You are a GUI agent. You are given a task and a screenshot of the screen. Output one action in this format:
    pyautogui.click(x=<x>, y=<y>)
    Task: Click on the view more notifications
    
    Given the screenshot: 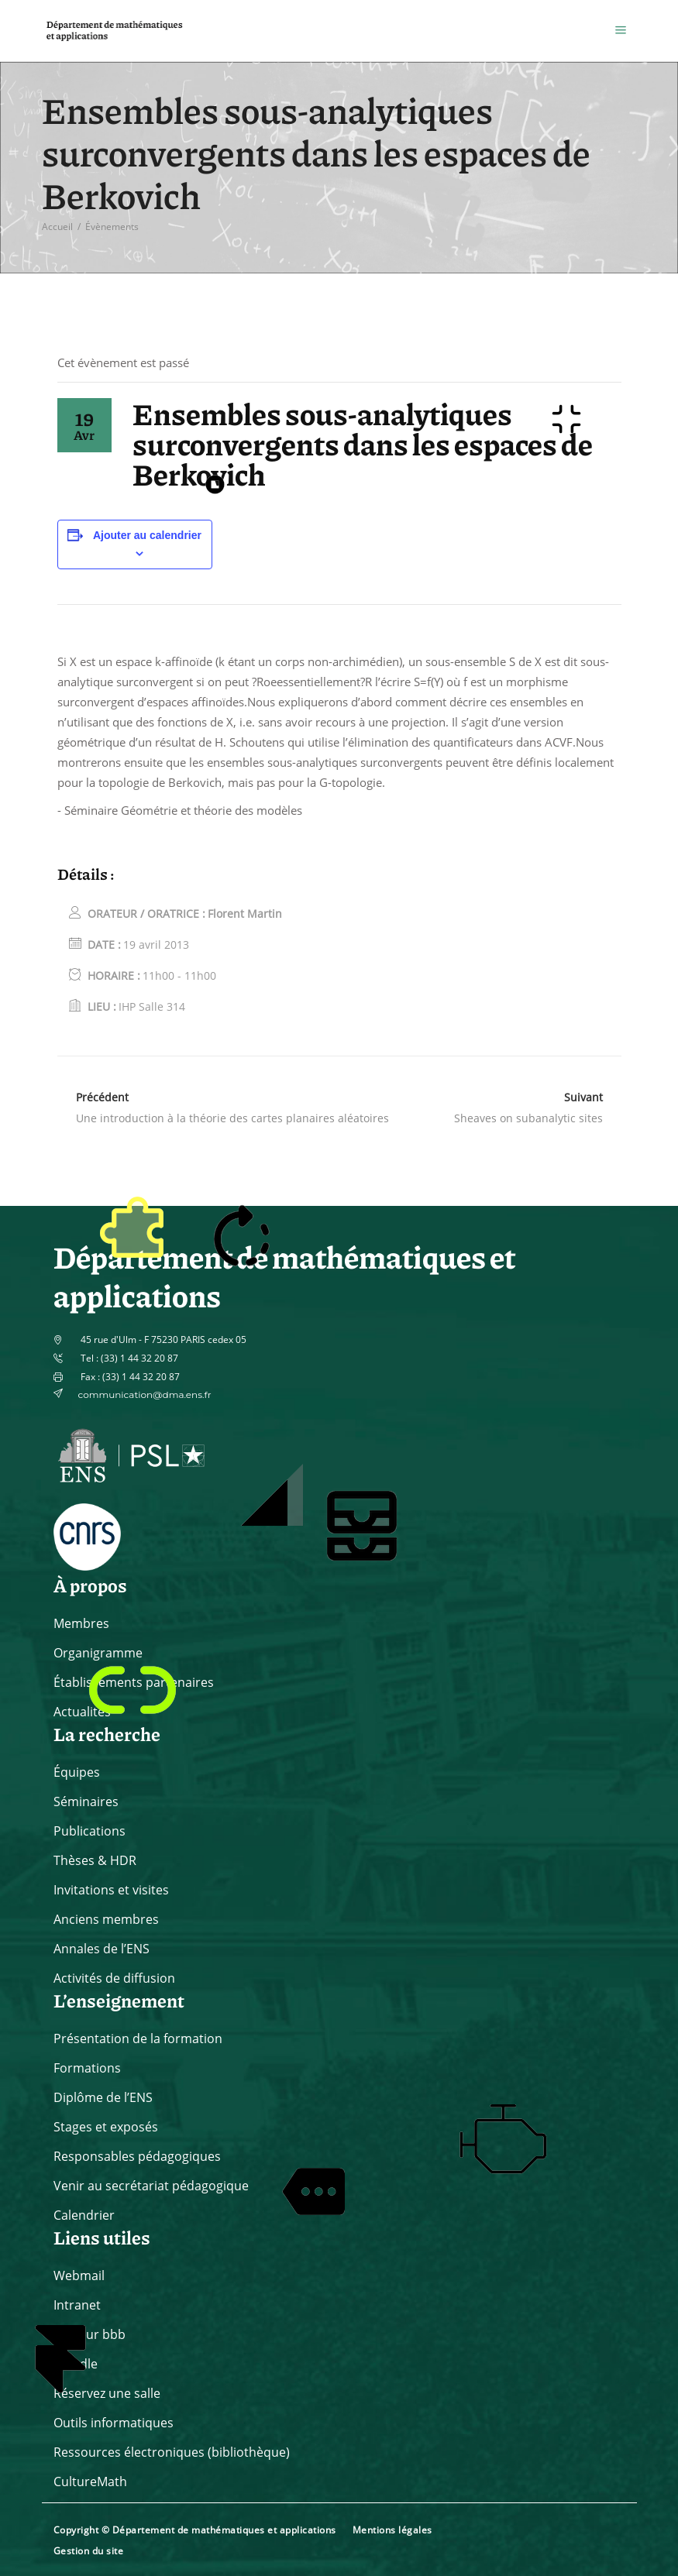 What is the action you would take?
    pyautogui.click(x=313, y=2191)
    